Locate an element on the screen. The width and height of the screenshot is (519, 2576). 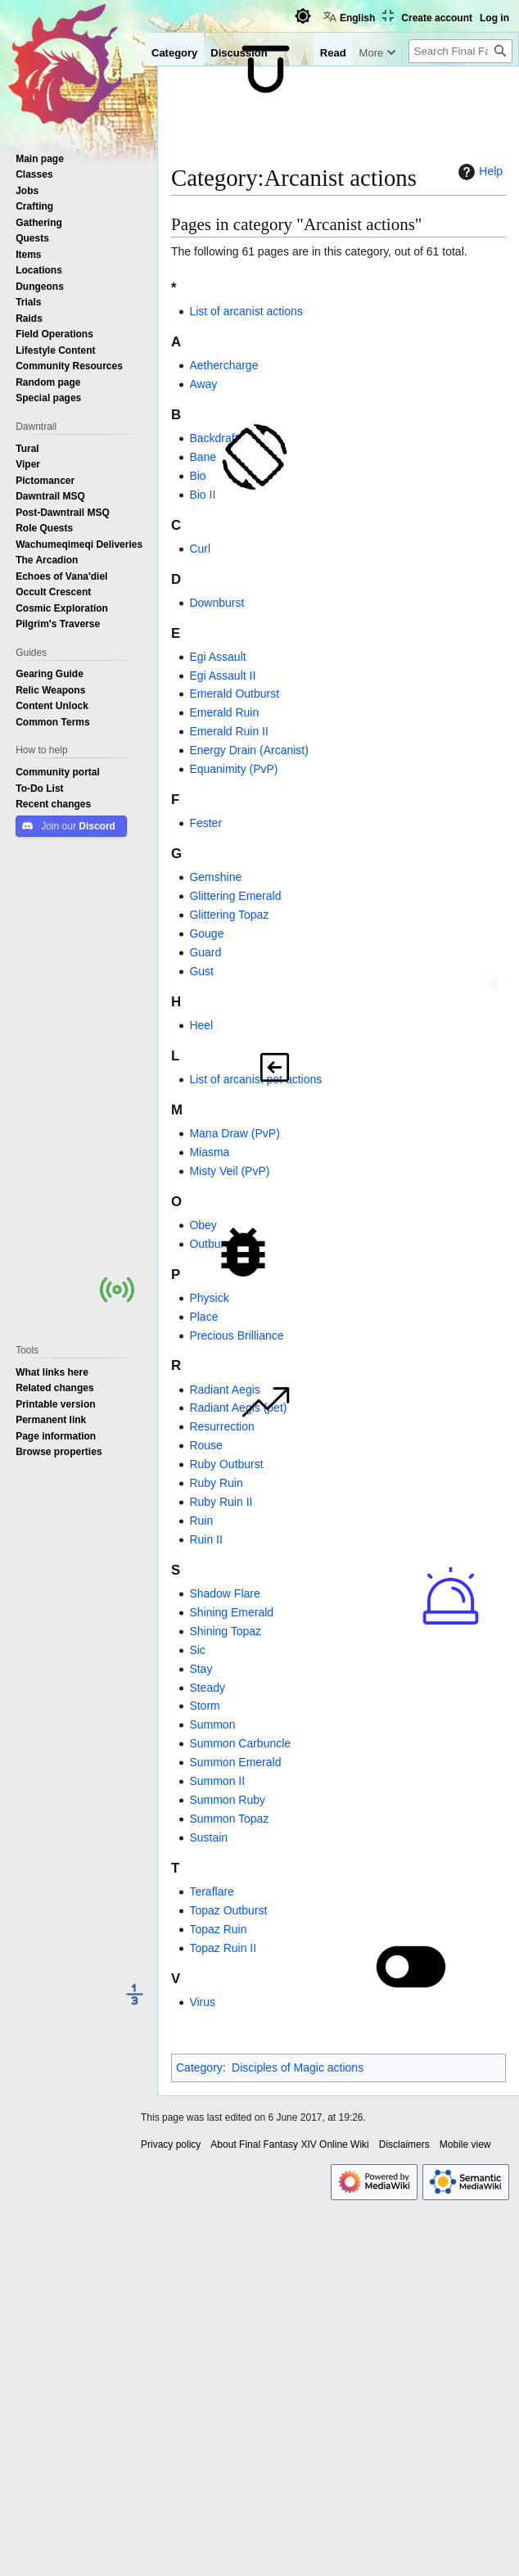
emergency alert or warning notification is located at coordinates (450, 1601).